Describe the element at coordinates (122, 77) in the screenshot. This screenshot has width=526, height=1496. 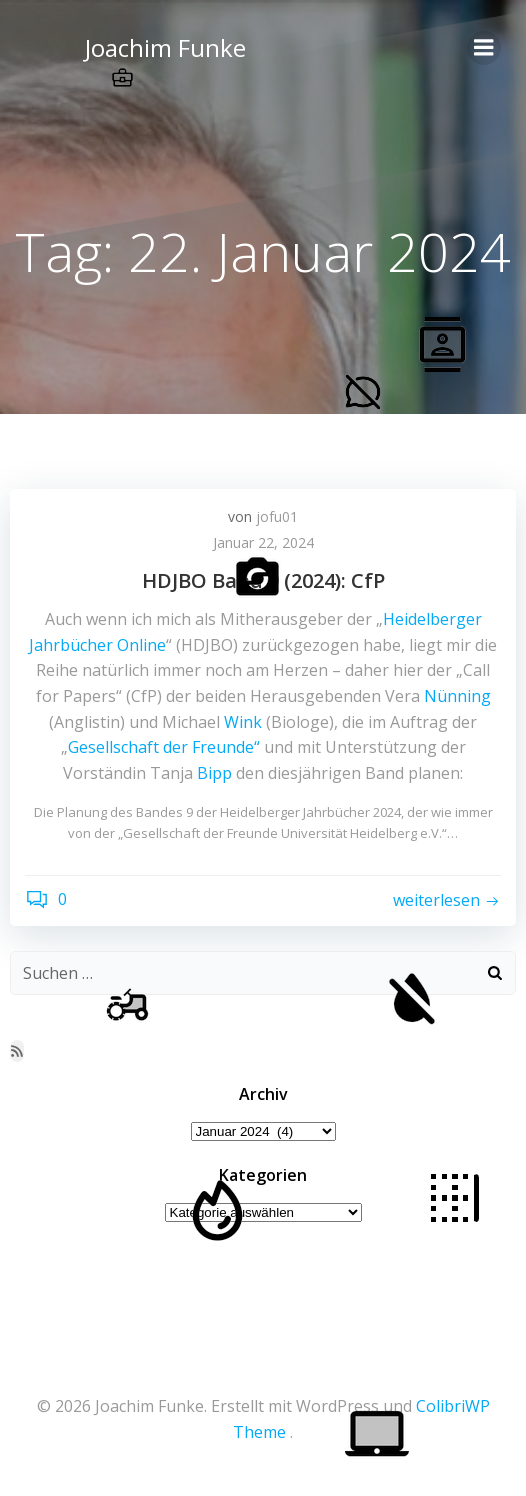
I see `access work or business-related features` at that location.